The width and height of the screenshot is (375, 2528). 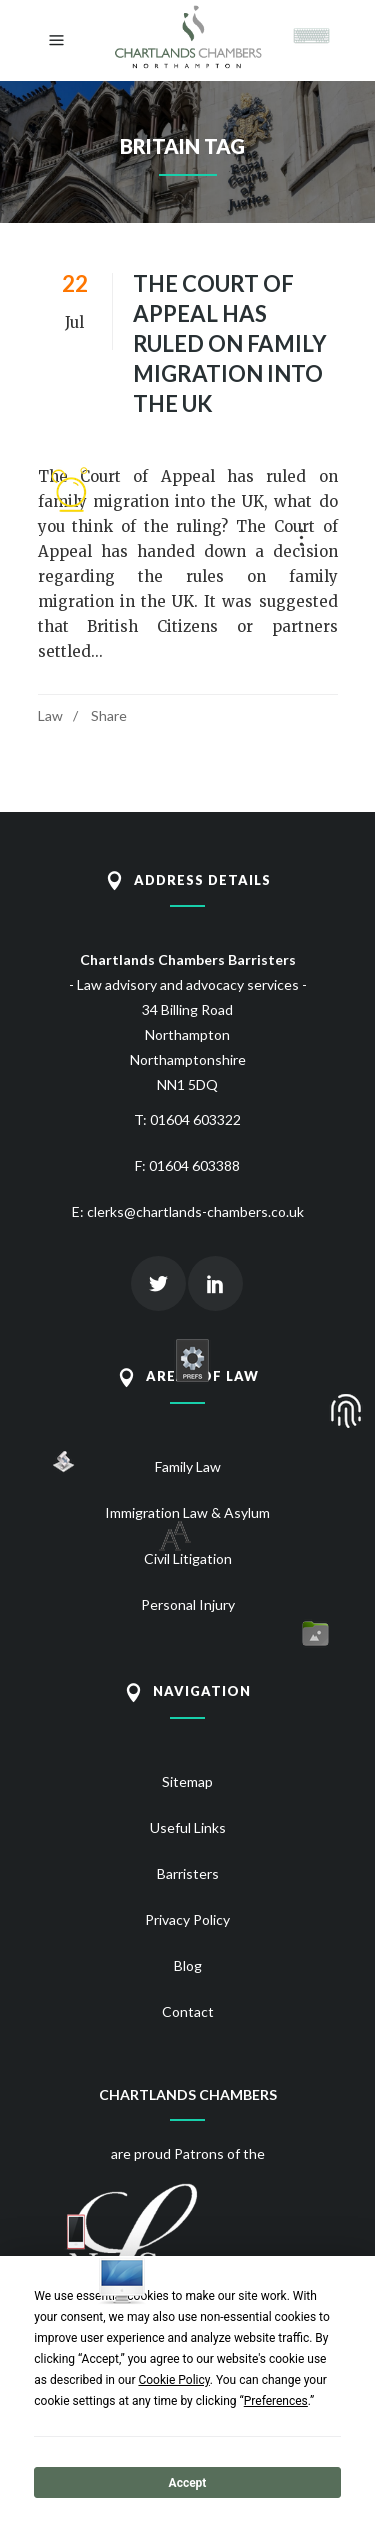 I want to click on access more options or settings, so click(x=301, y=537).